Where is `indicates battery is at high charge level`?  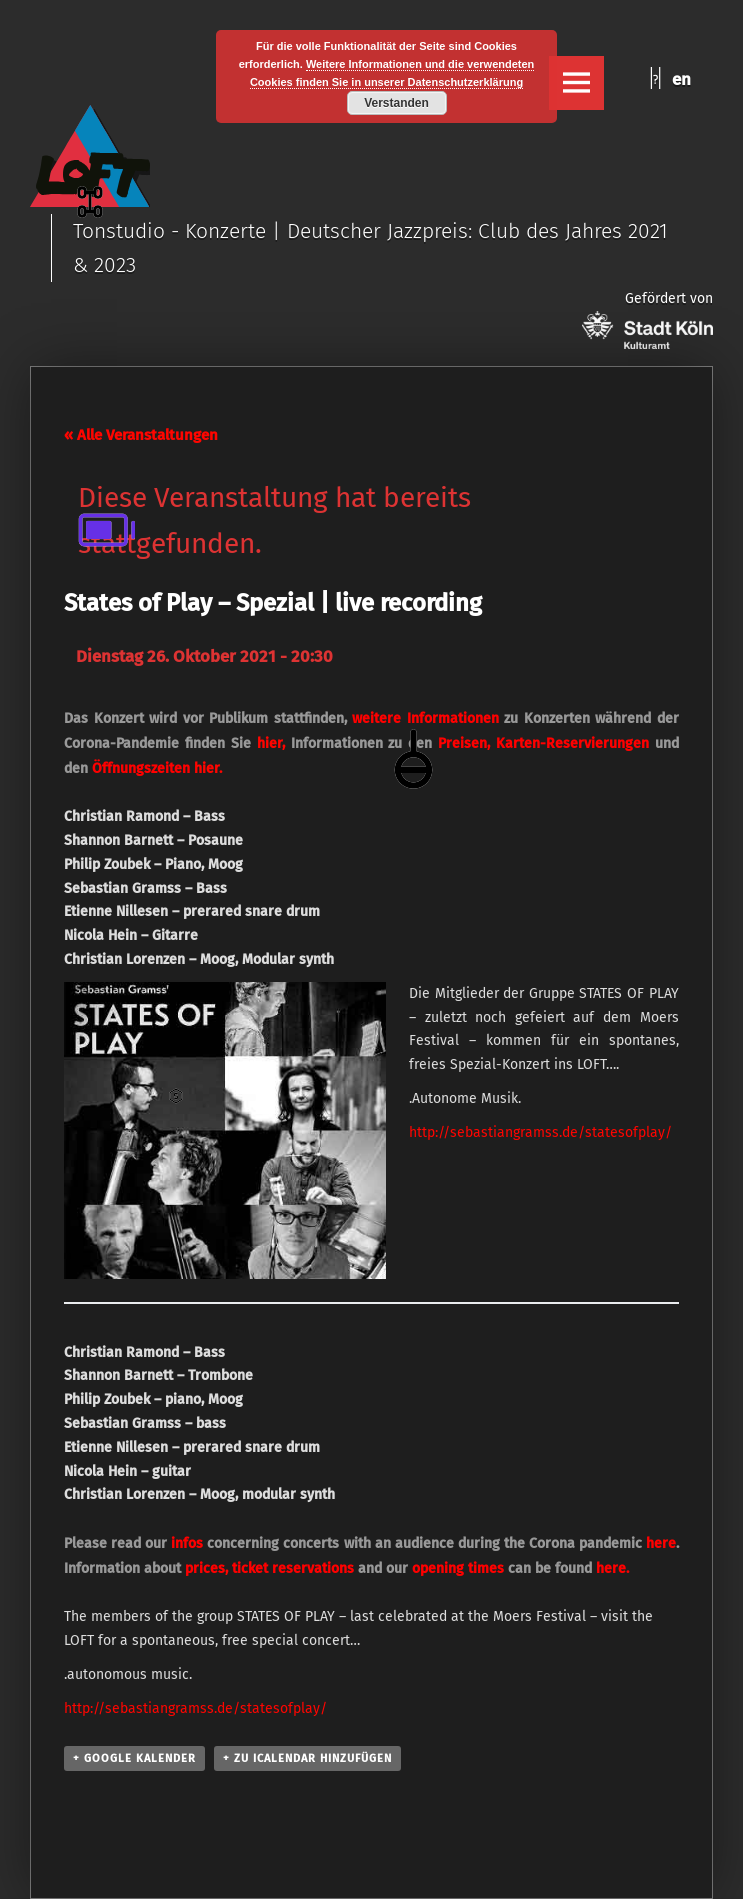
indicates battery is at high charge level is located at coordinates (106, 530).